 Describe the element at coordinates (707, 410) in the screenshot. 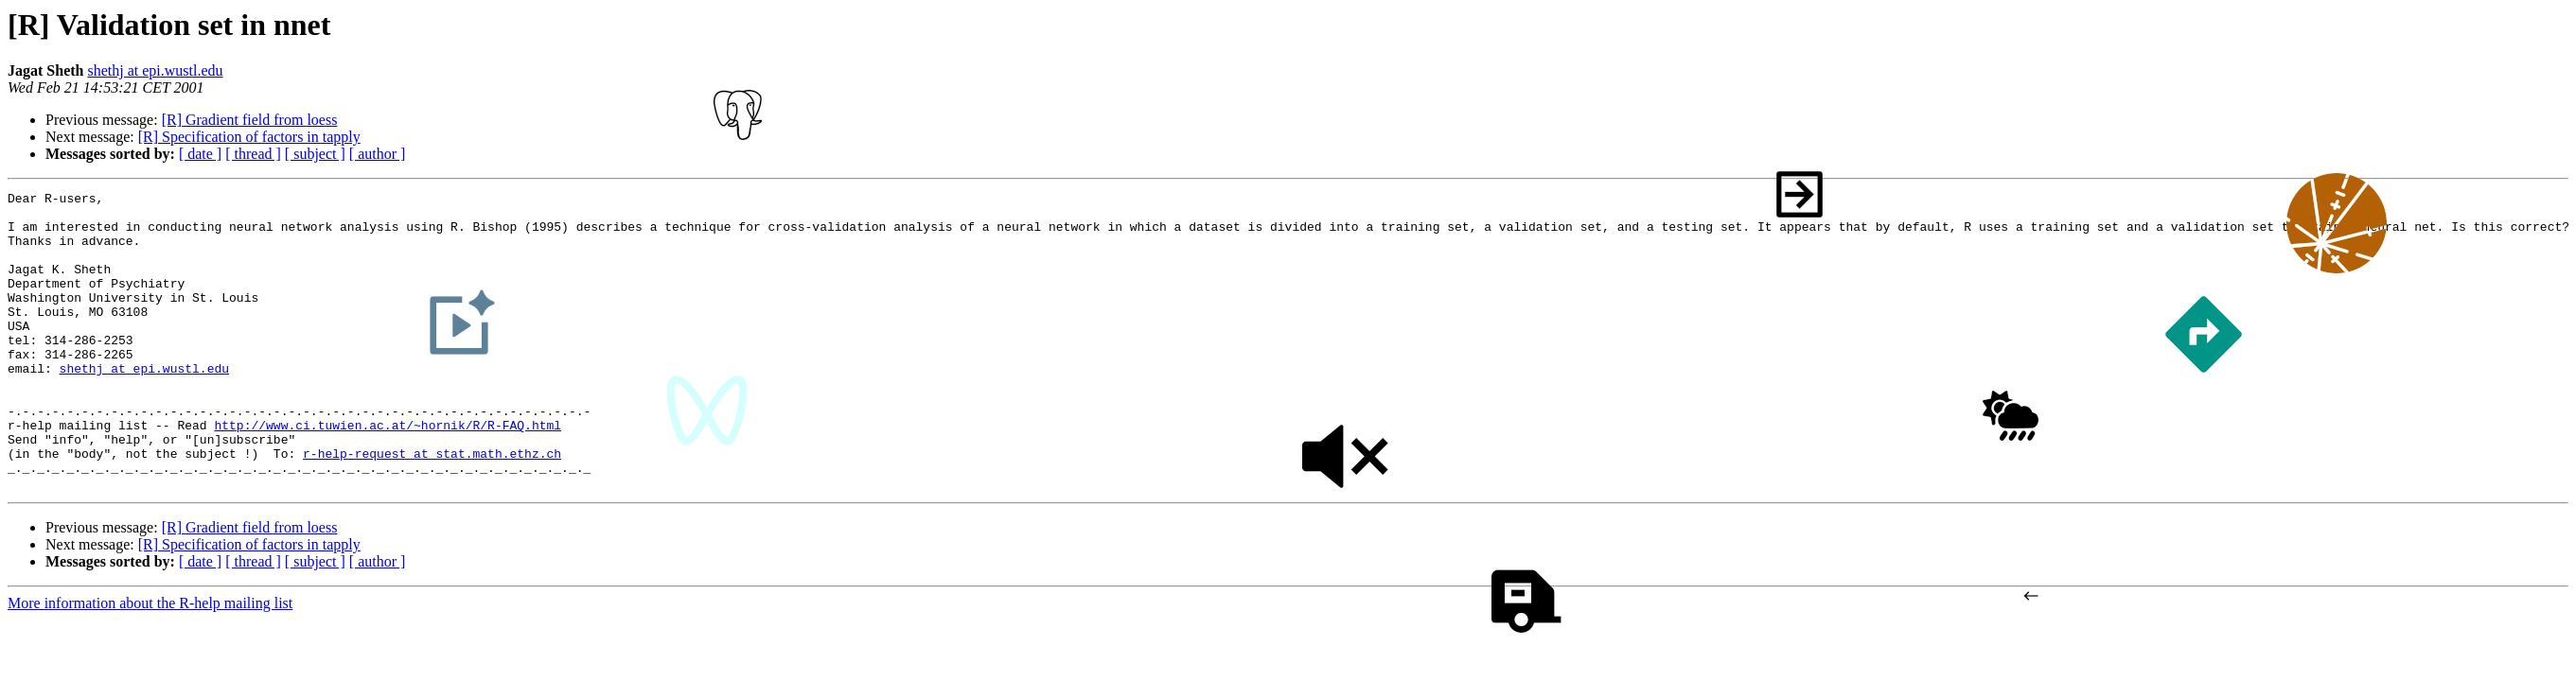

I see `open wechat channels` at that location.